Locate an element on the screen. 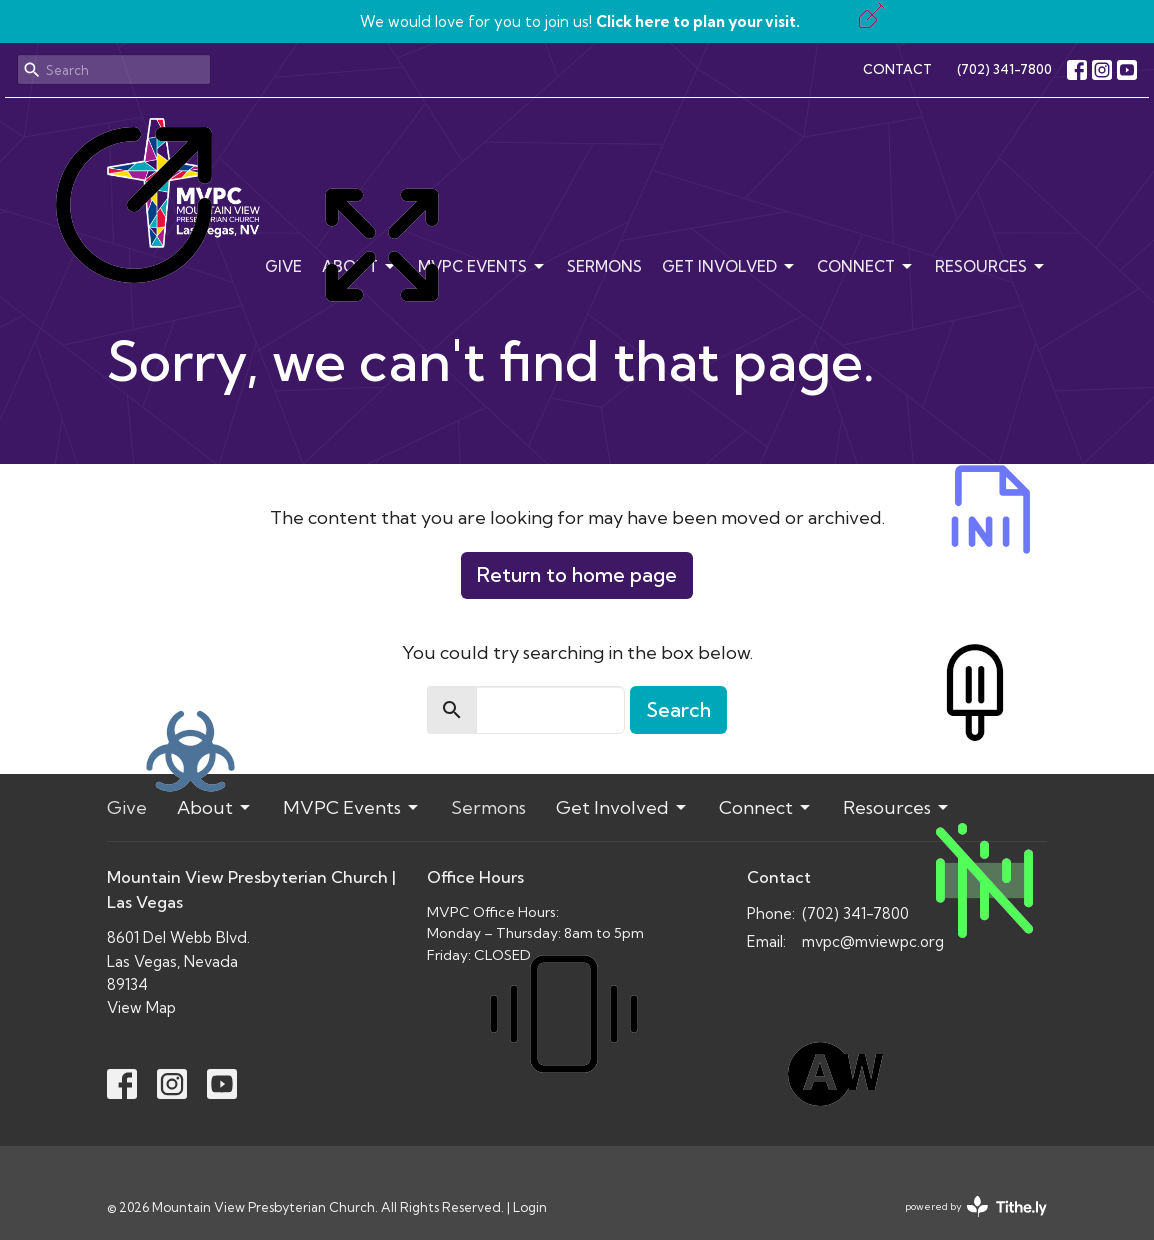 The image size is (1154, 1240). open or view an INI configuration file is located at coordinates (992, 509).